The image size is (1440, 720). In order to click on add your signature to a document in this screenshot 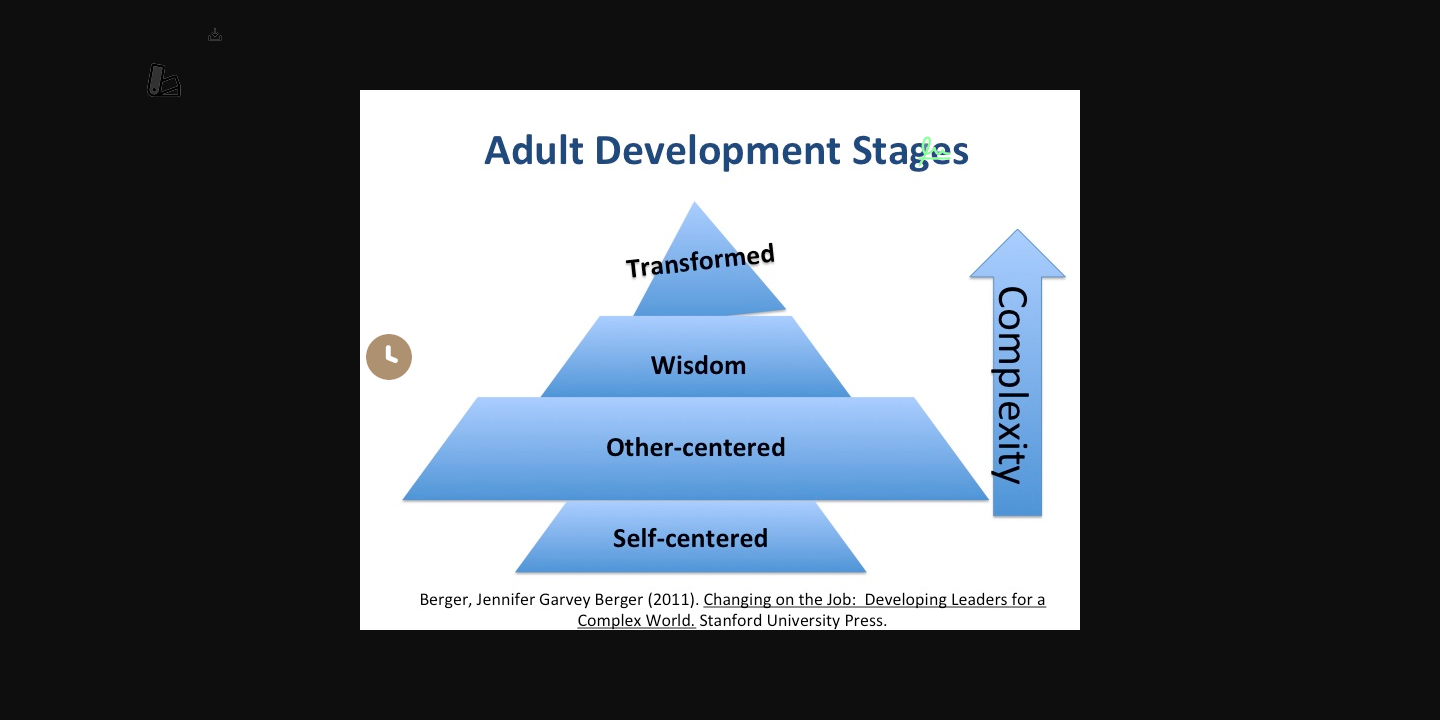, I will do `click(934, 151)`.